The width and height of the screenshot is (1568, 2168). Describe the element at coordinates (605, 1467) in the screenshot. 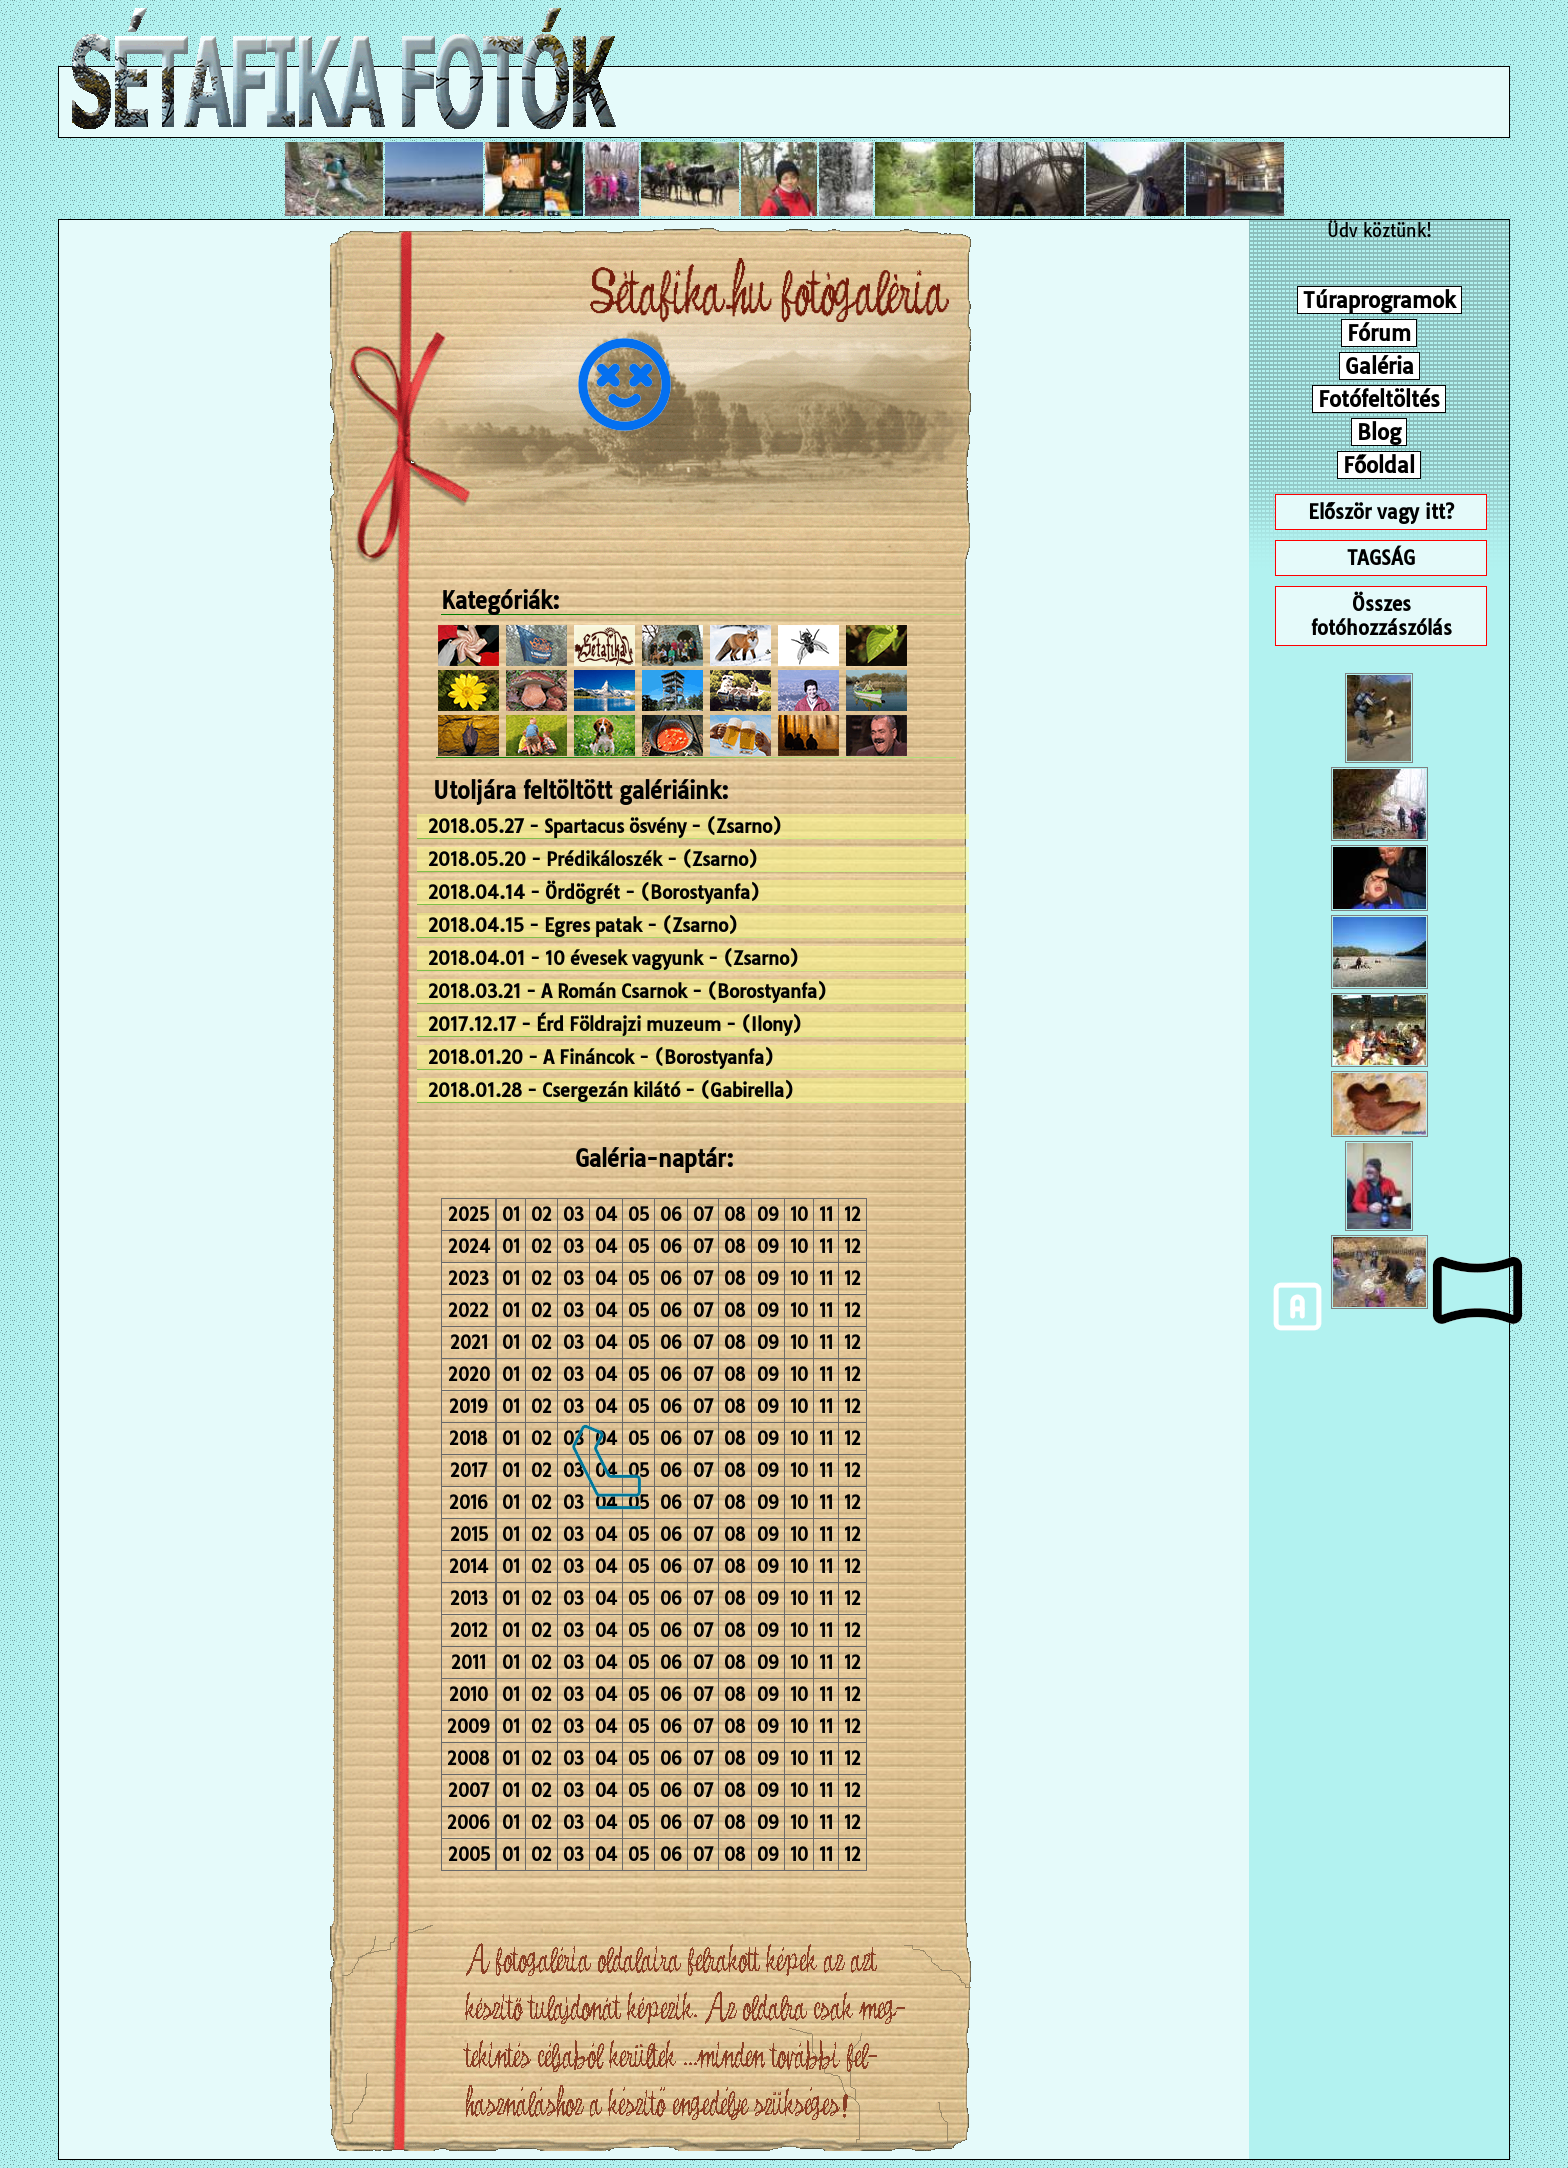

I see `select or reserve a seat` at that location.